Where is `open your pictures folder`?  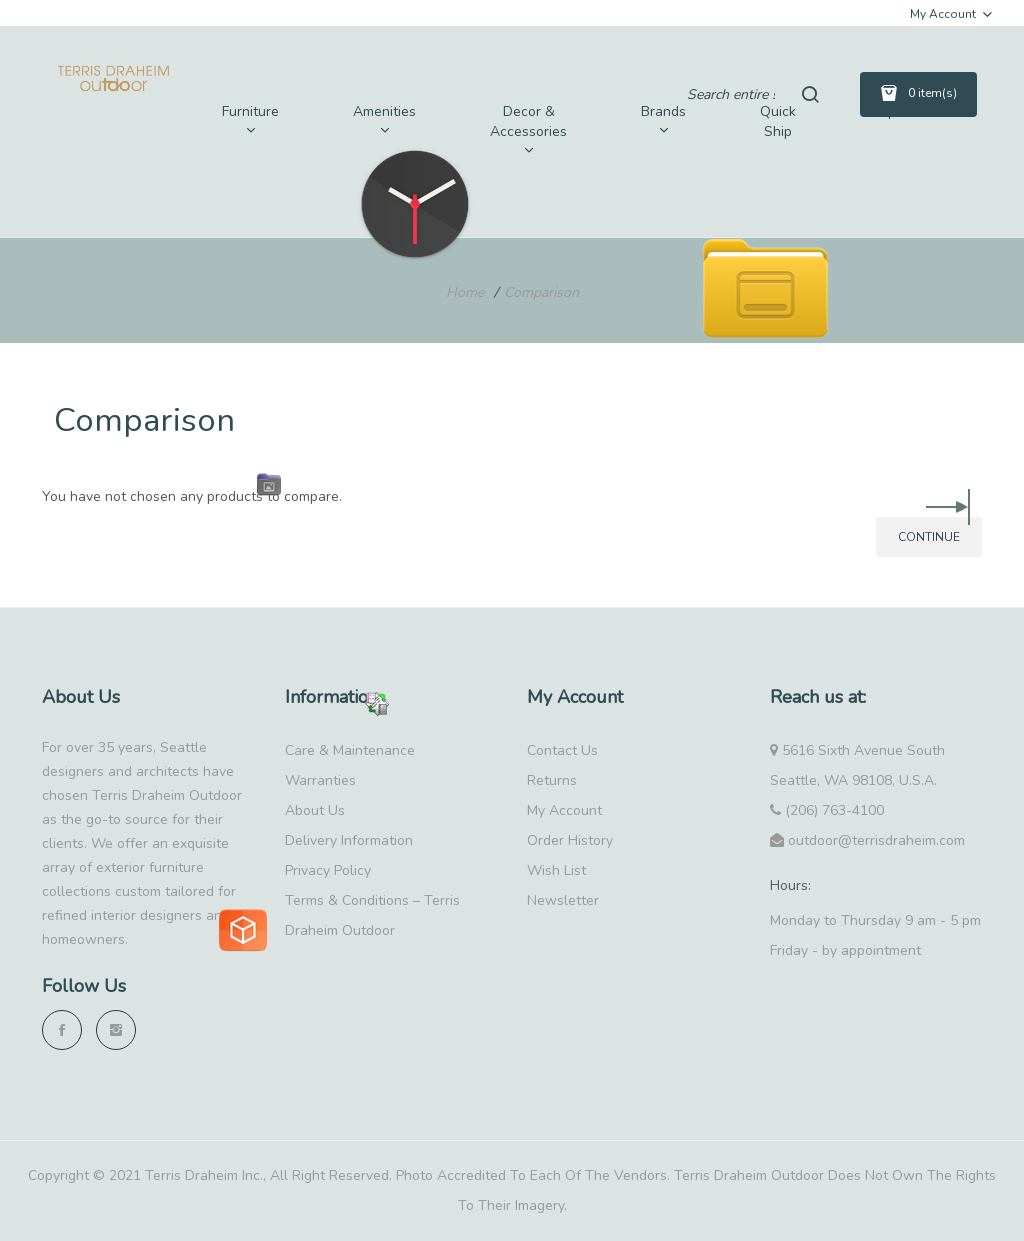 open your pictures folder is located at coordinates (269, 484).